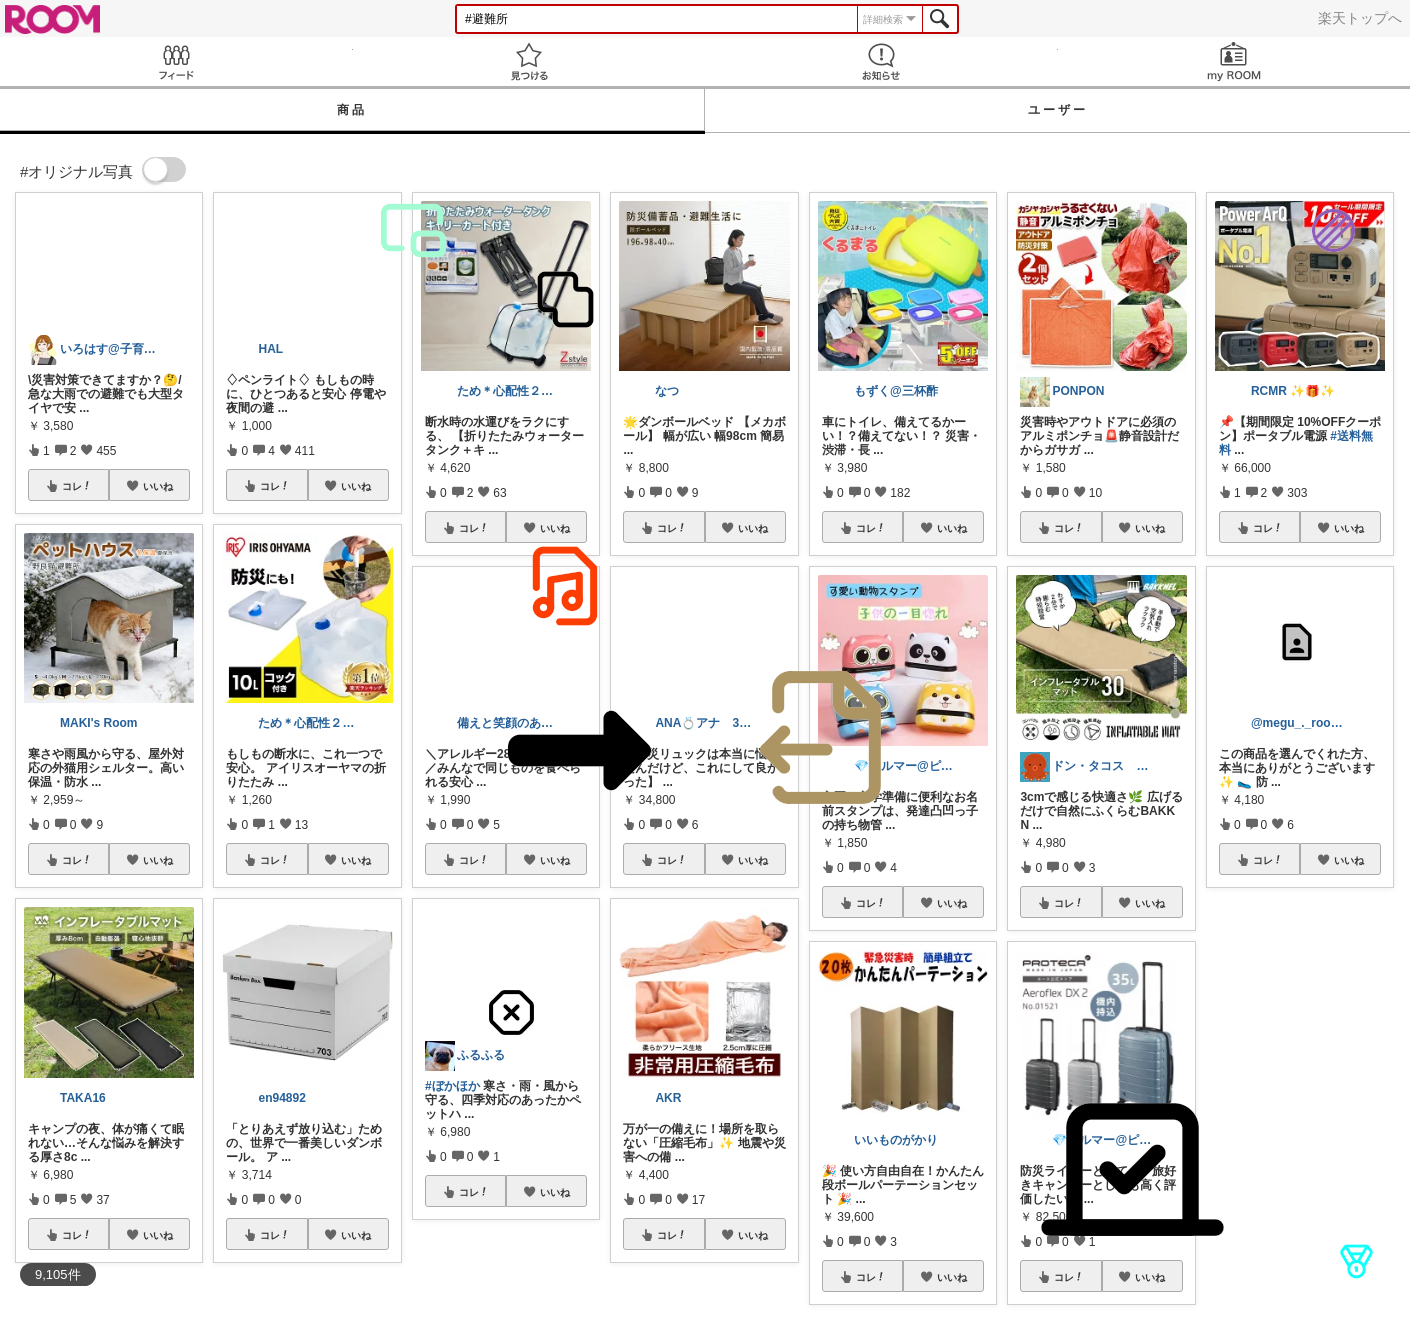  I want to click on merge or combine selected items, so click(565, 299).